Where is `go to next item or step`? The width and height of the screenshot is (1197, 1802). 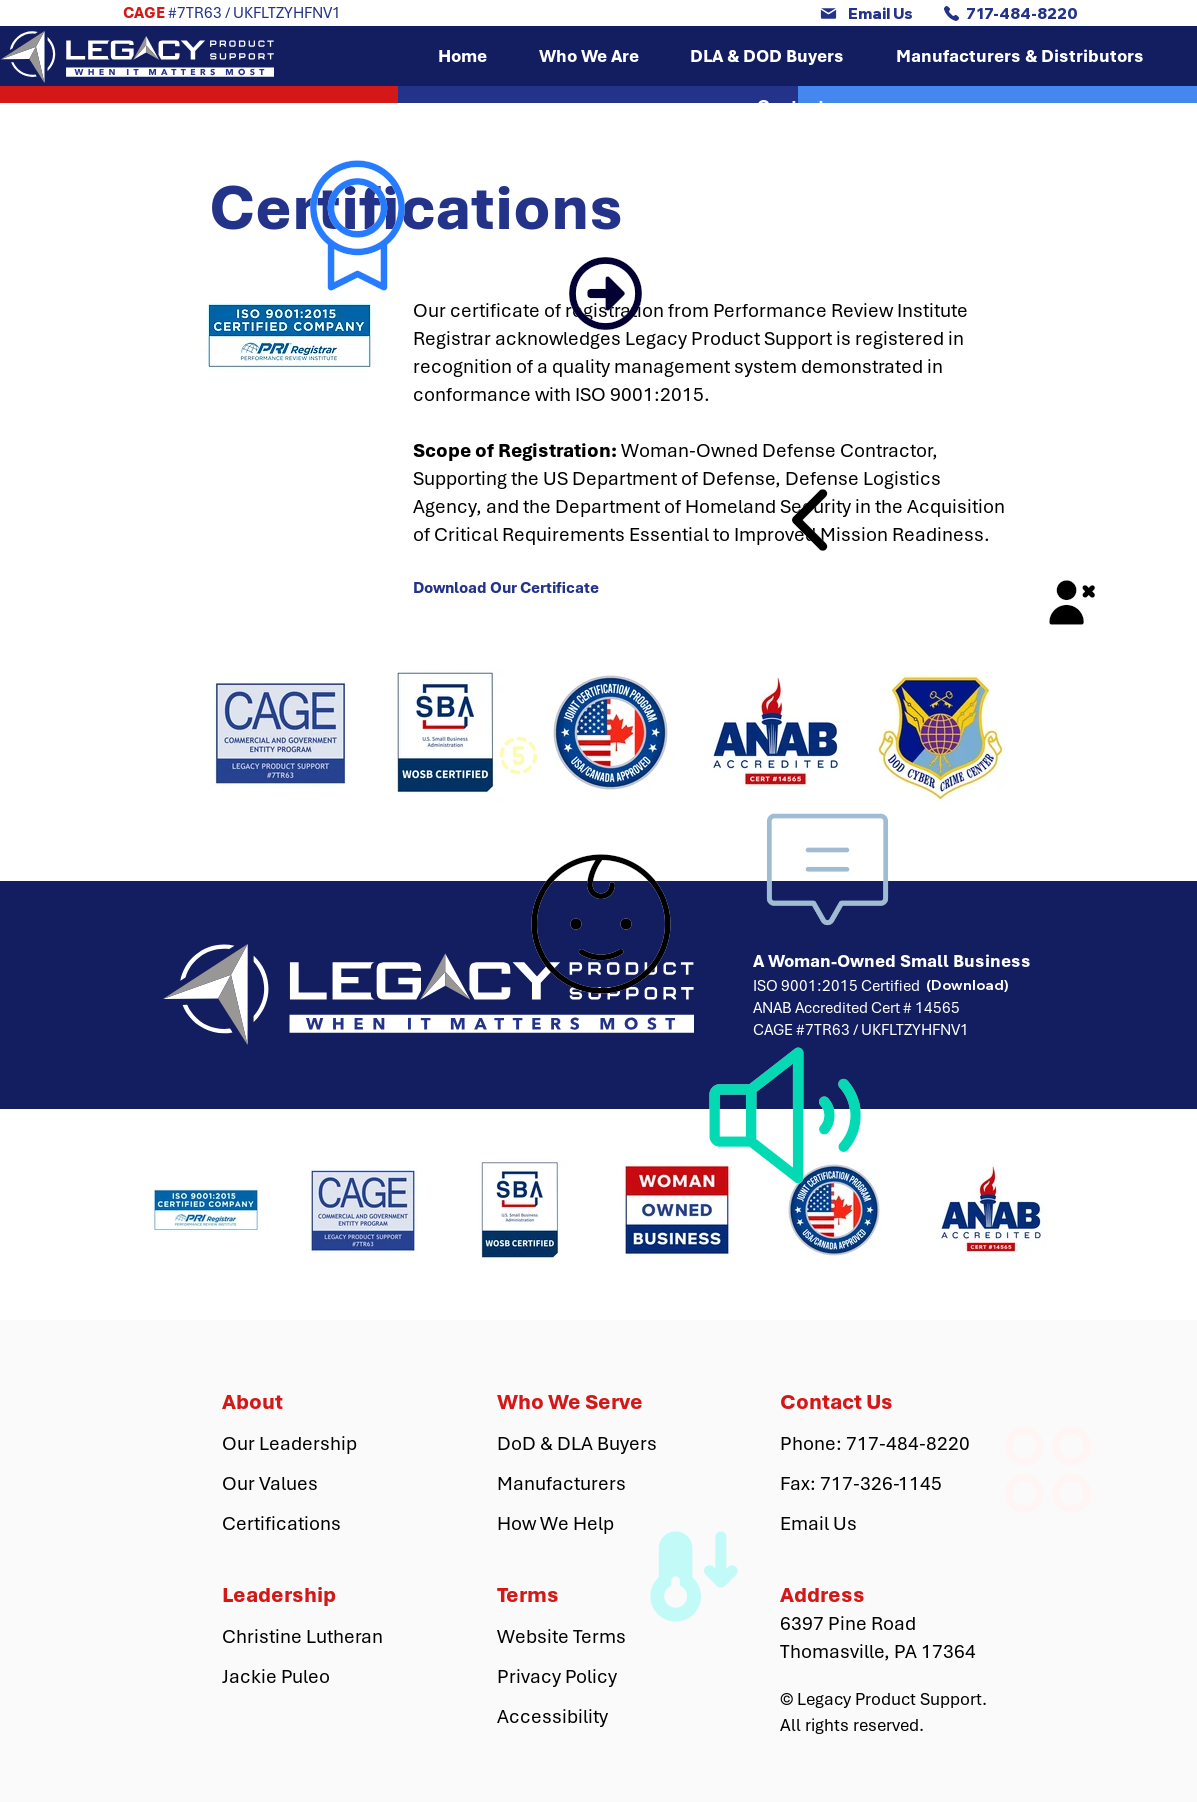 go to next item or step is located at coordinates (605, 293).